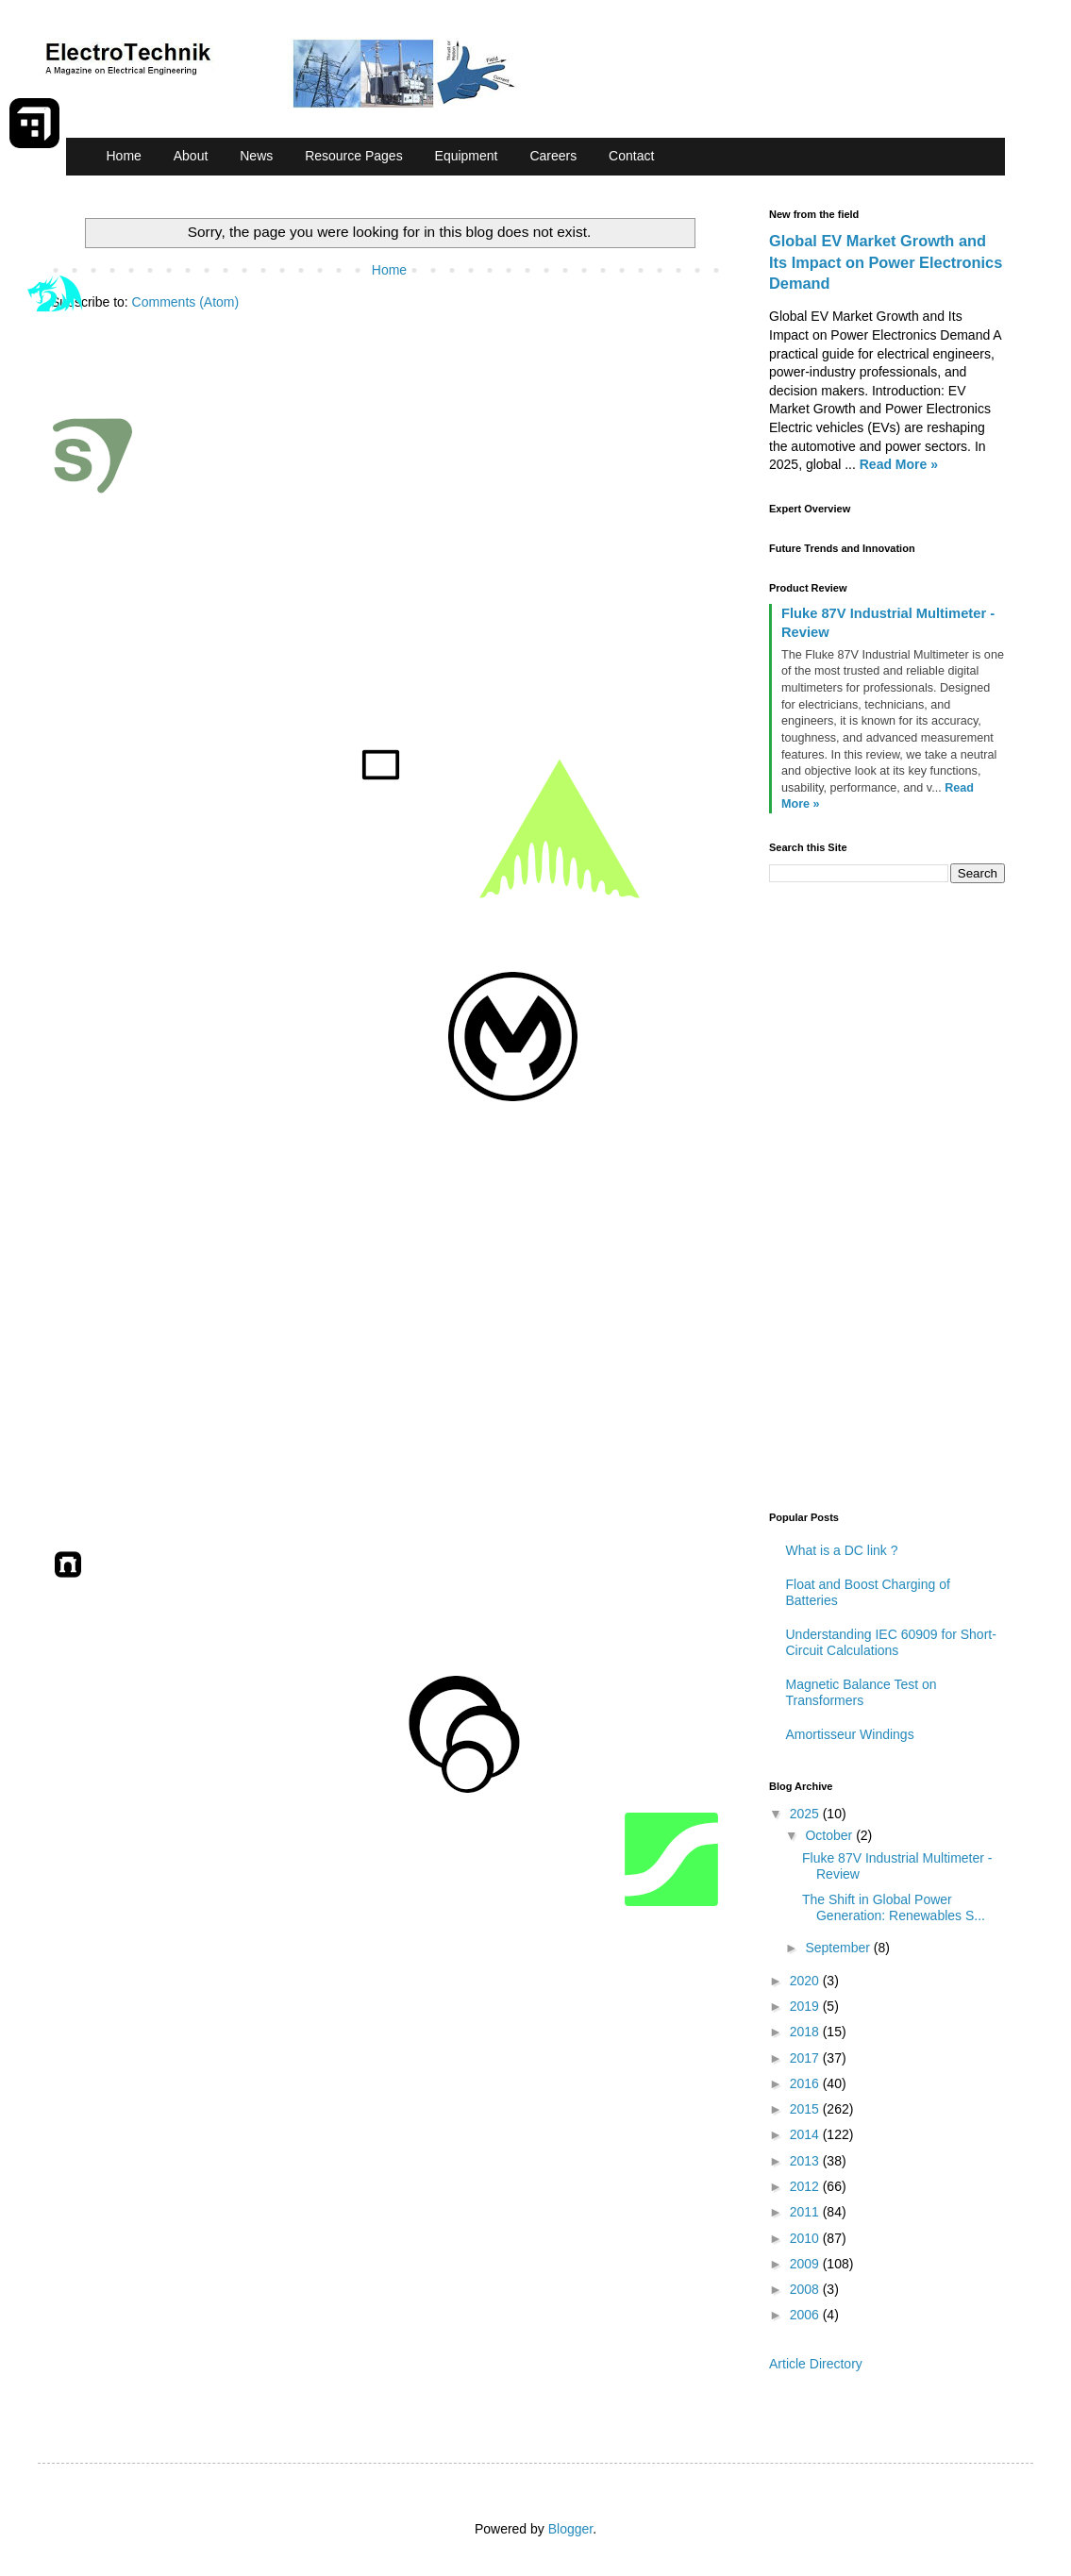 The image size is (1071, 2576). I want to click on open the Farcaster app, so click(68, 1564).